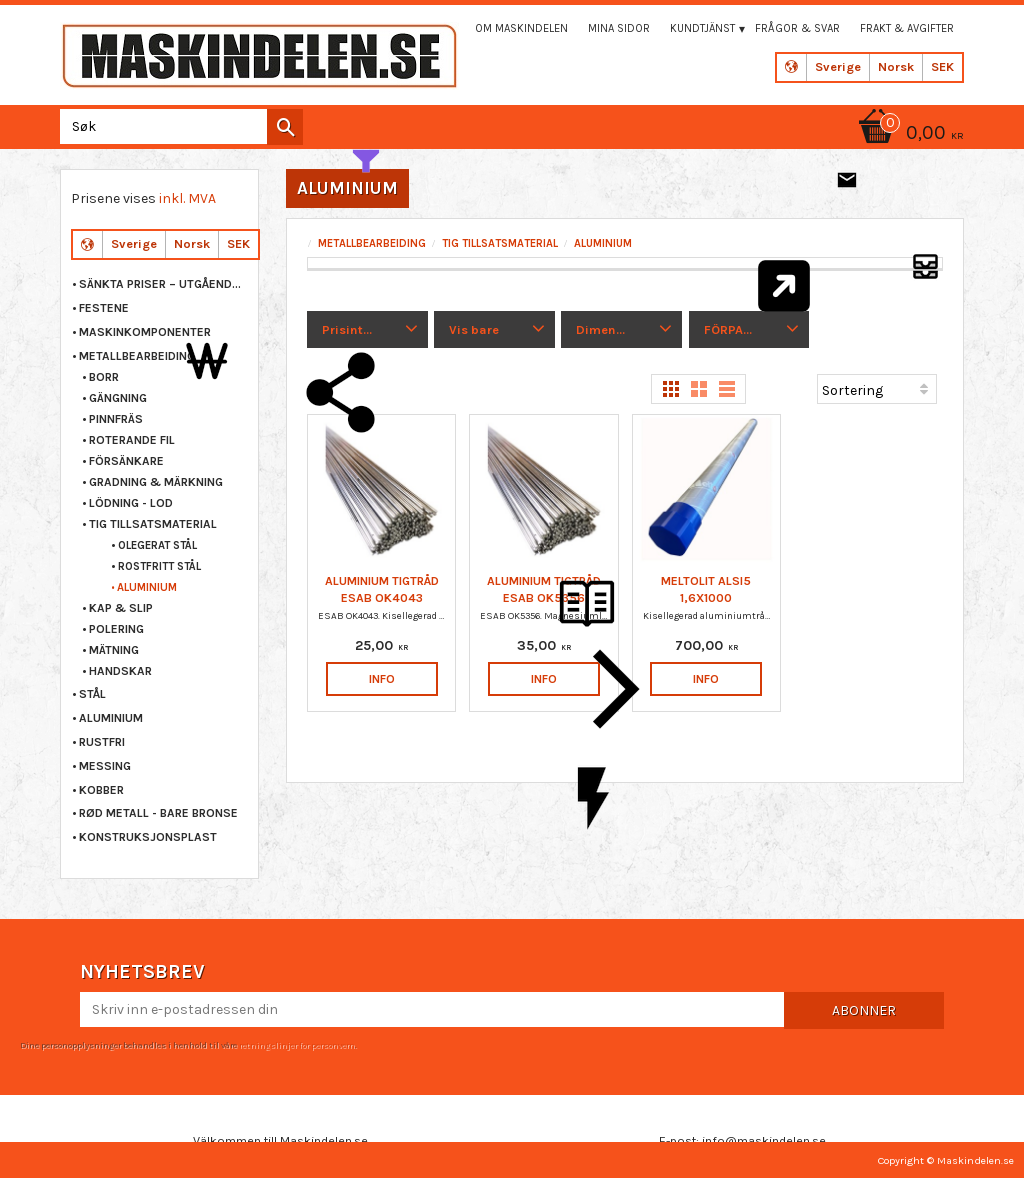  Describe the element at coordinates (207, 361) in the screenshot. I see `indicates south korean won currency` at that location.